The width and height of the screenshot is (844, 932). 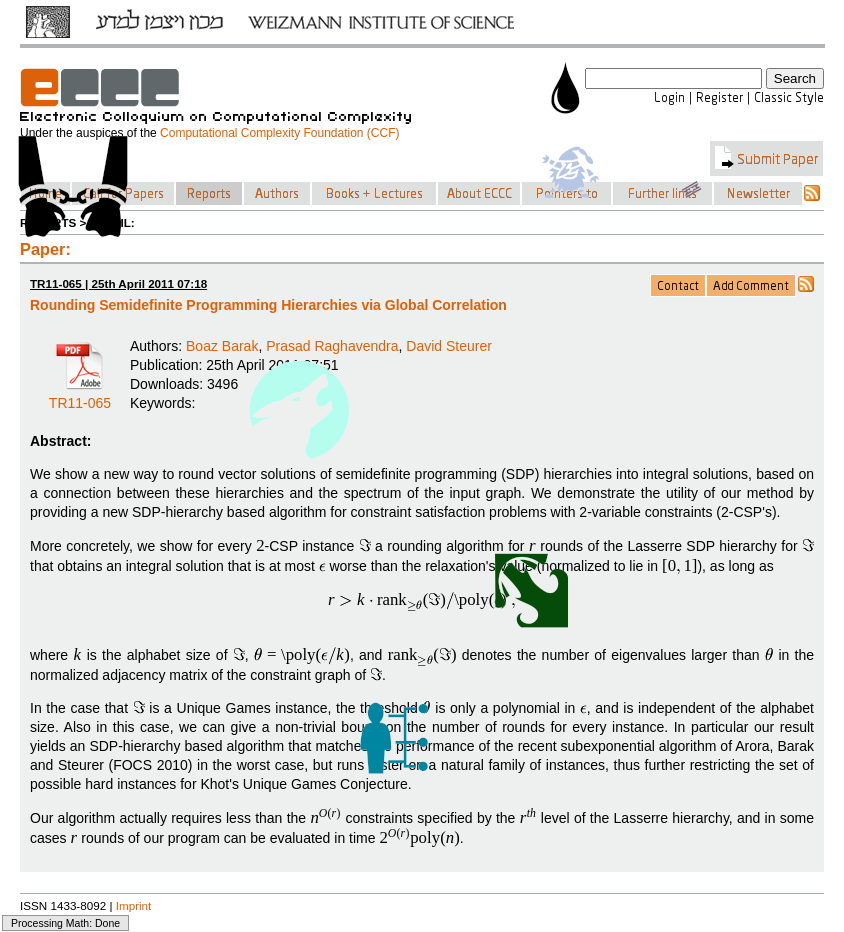 I want to click on view character skills or abilities, so click(x=395, y=737).